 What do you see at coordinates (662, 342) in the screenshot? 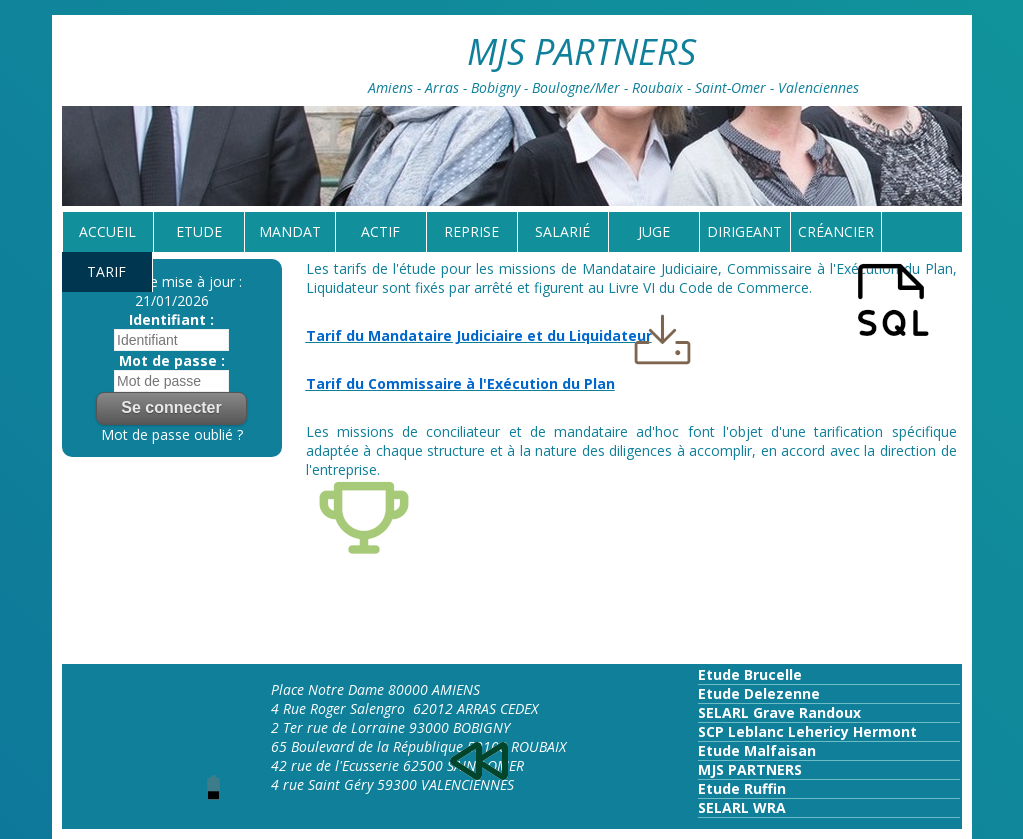
I see `download a file to your device` at bounding box center [662, 342].